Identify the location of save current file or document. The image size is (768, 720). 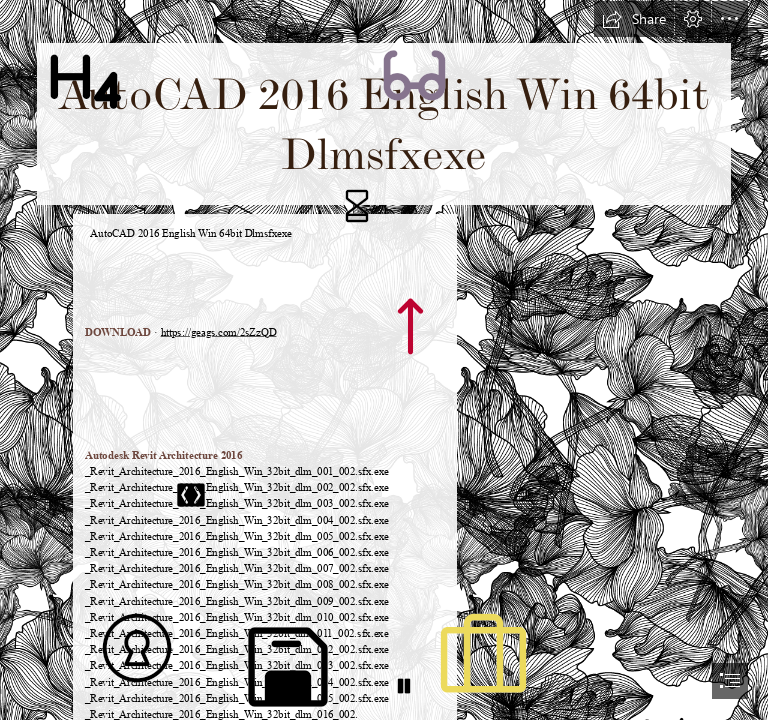
(288, 667).